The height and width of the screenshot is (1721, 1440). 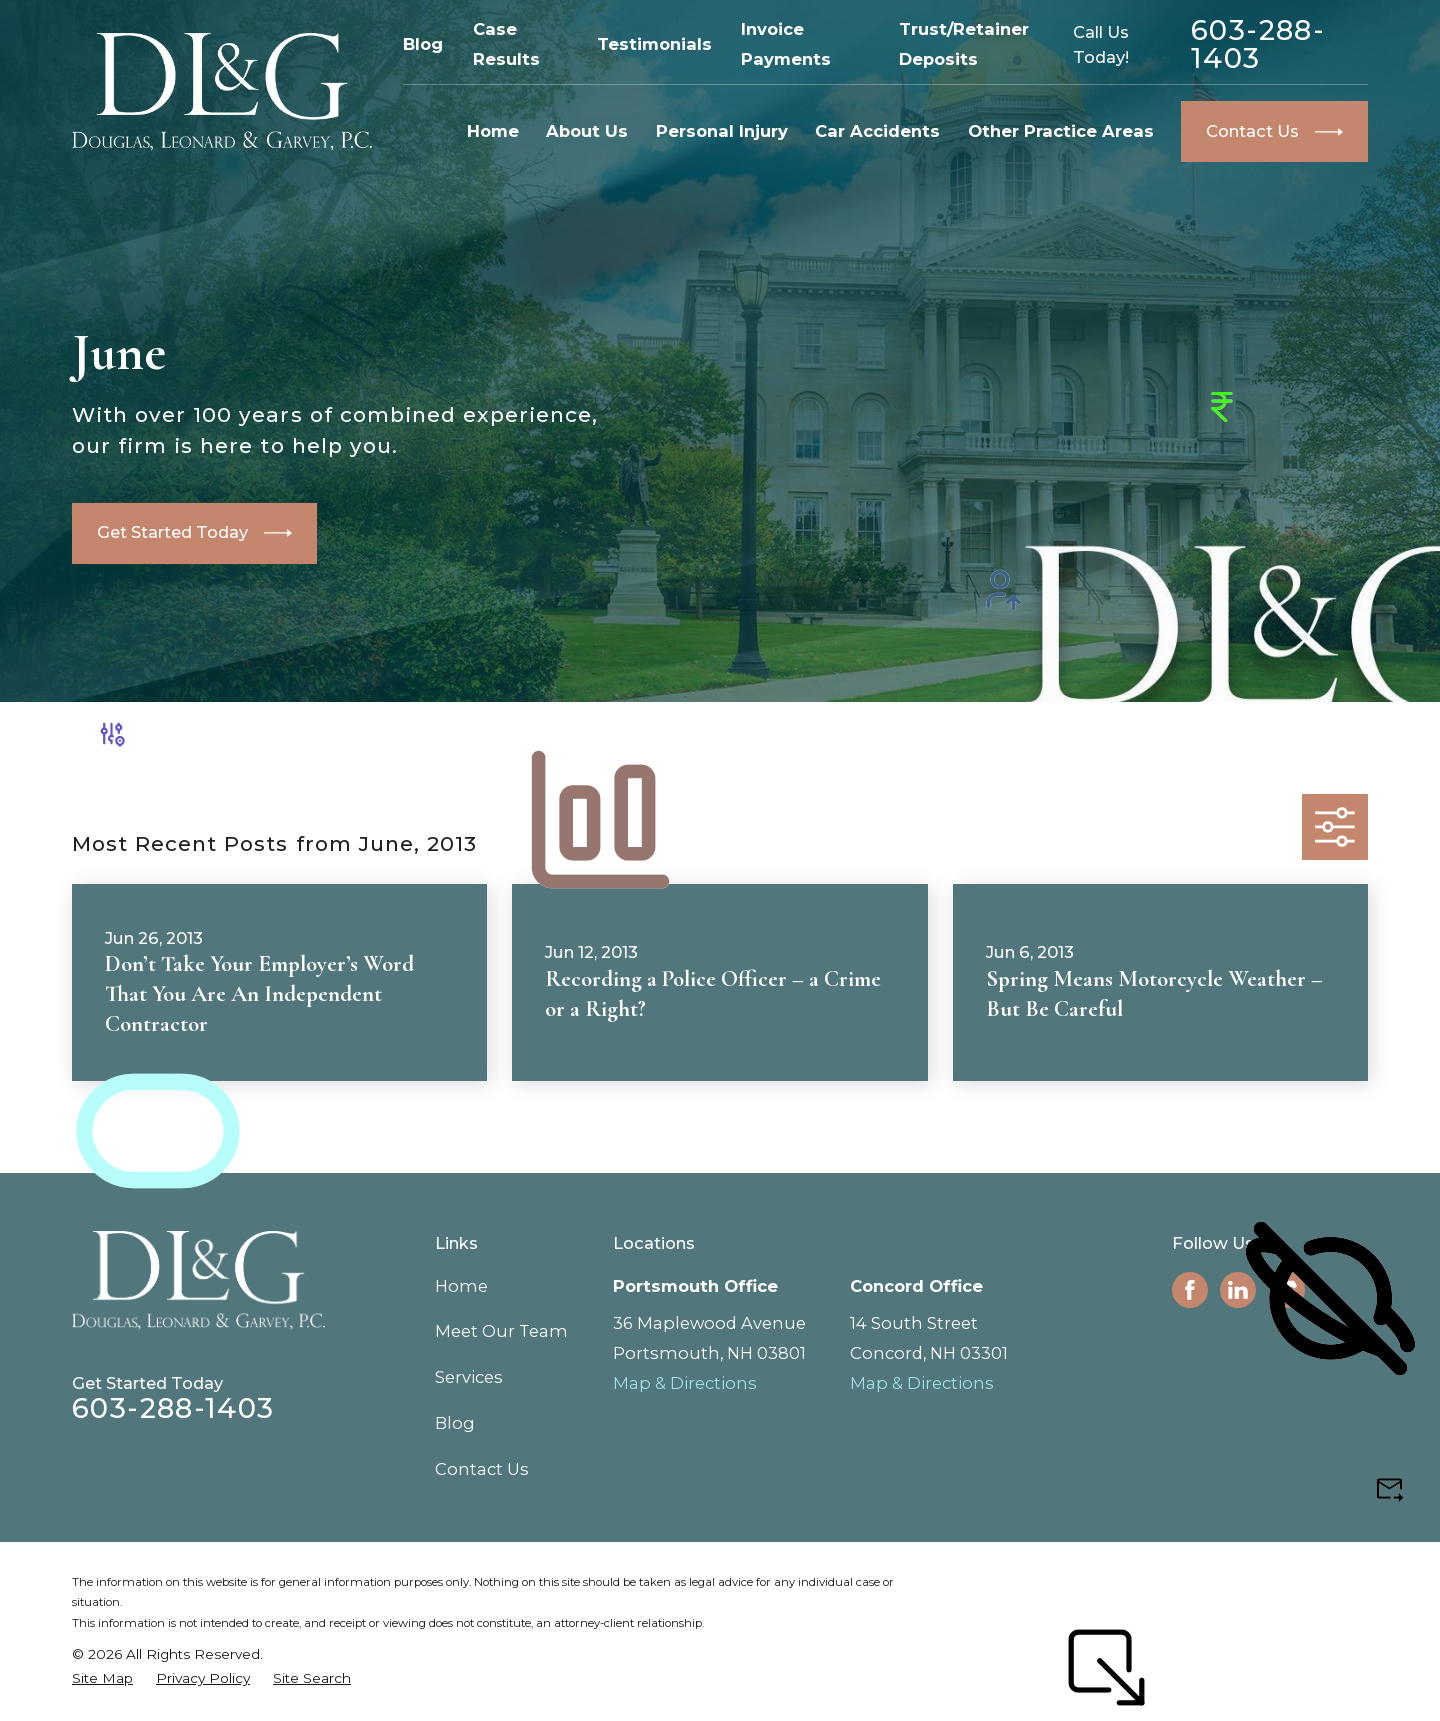 I want to click on forward an email to another recipient, so click(x=1389, y=1488).